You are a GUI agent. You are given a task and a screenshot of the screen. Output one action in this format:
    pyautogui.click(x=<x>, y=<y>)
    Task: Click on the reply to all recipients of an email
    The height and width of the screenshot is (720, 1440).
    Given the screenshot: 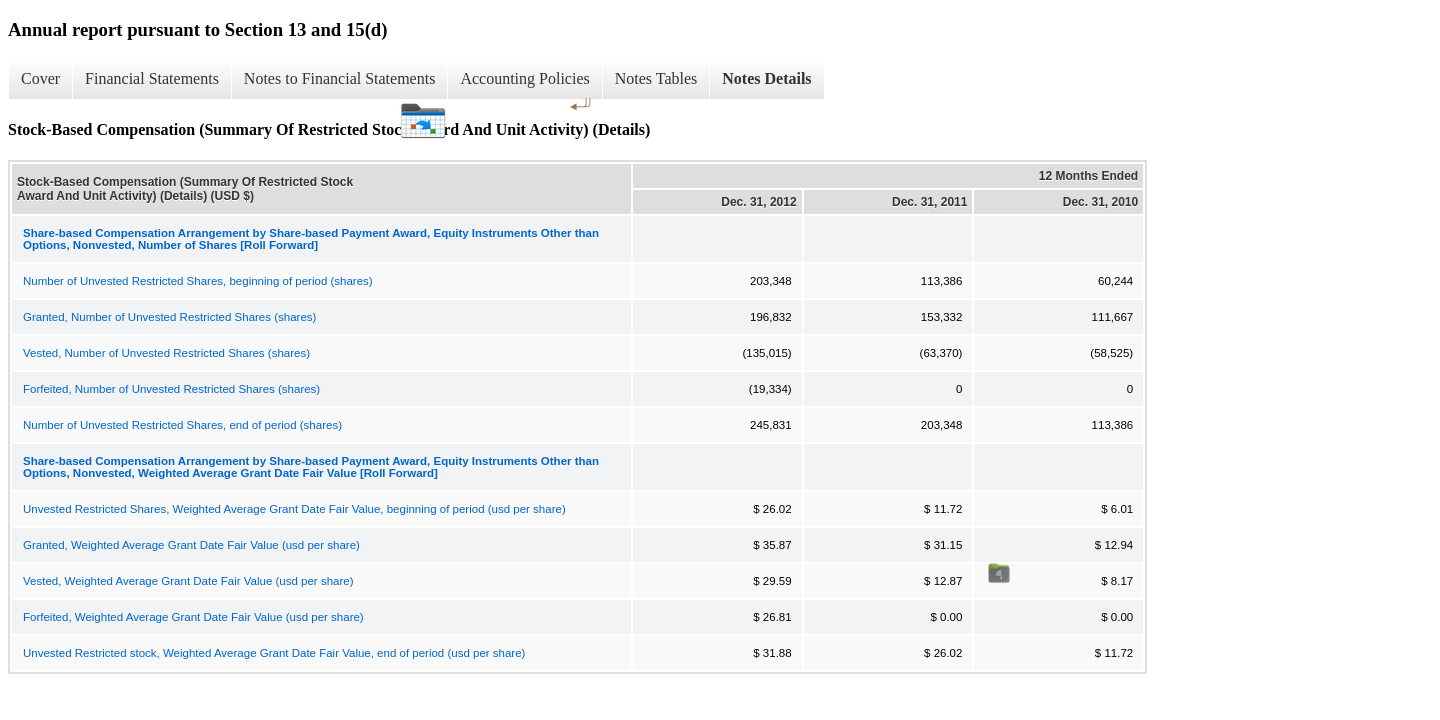 What is the action you would take?
    pyautogui.click(x=580, y=104)
    